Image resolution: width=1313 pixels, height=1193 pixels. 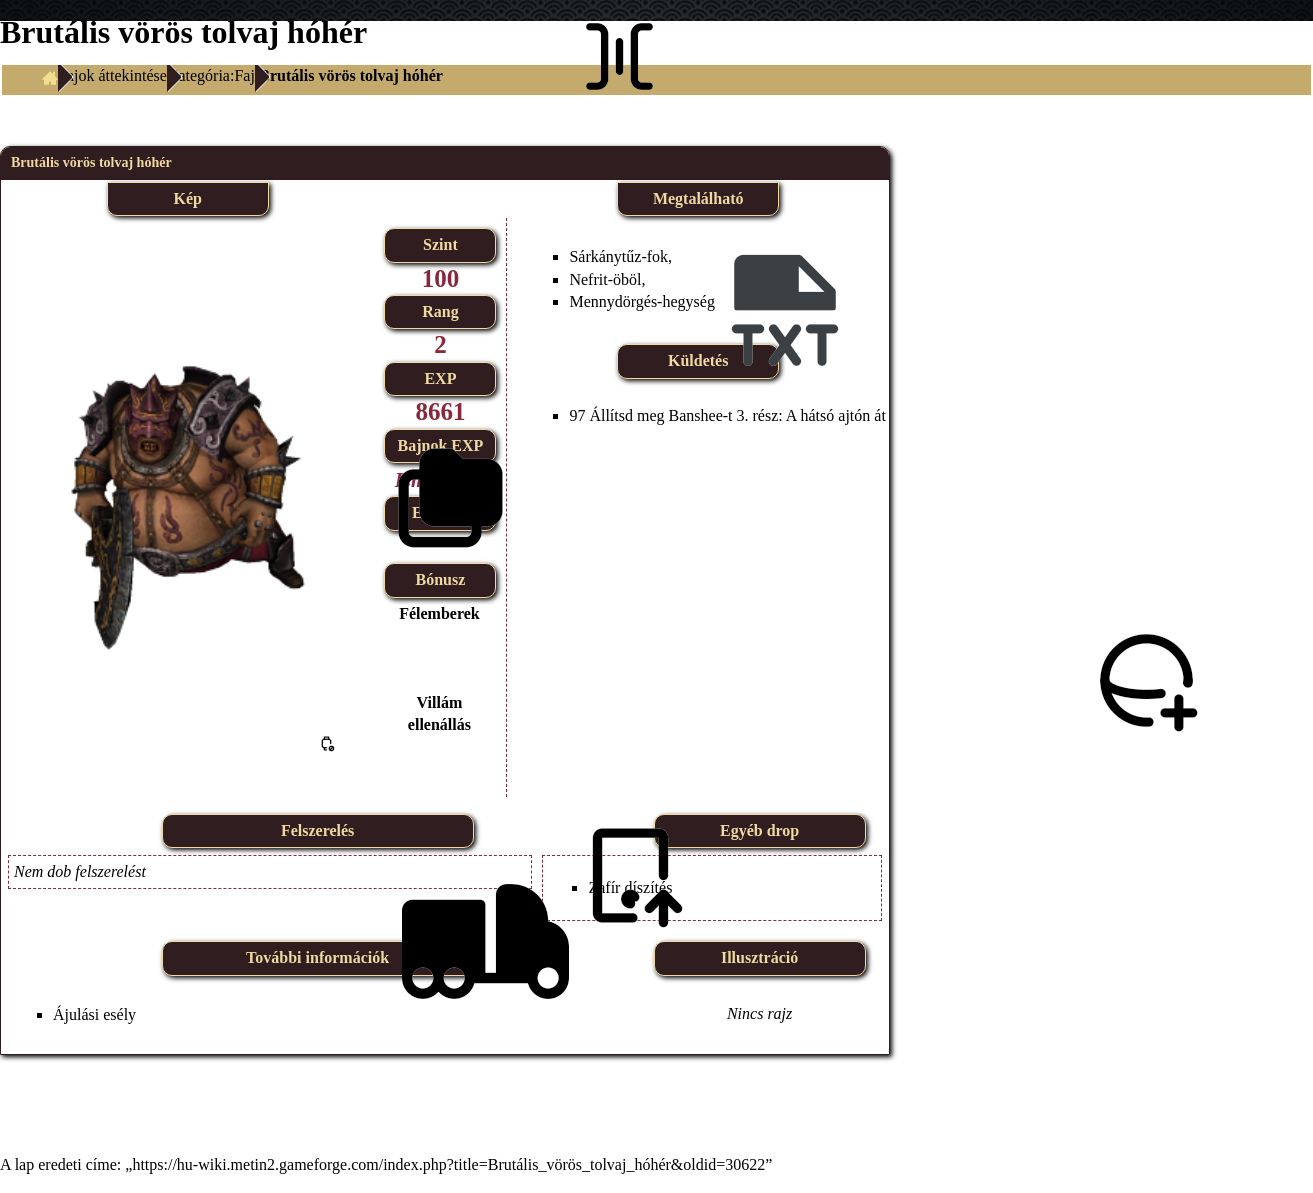 What do you see at coordinates (785, 315) in the screenshot?
I see `open a plain text file` at bounding box center [785, 315].